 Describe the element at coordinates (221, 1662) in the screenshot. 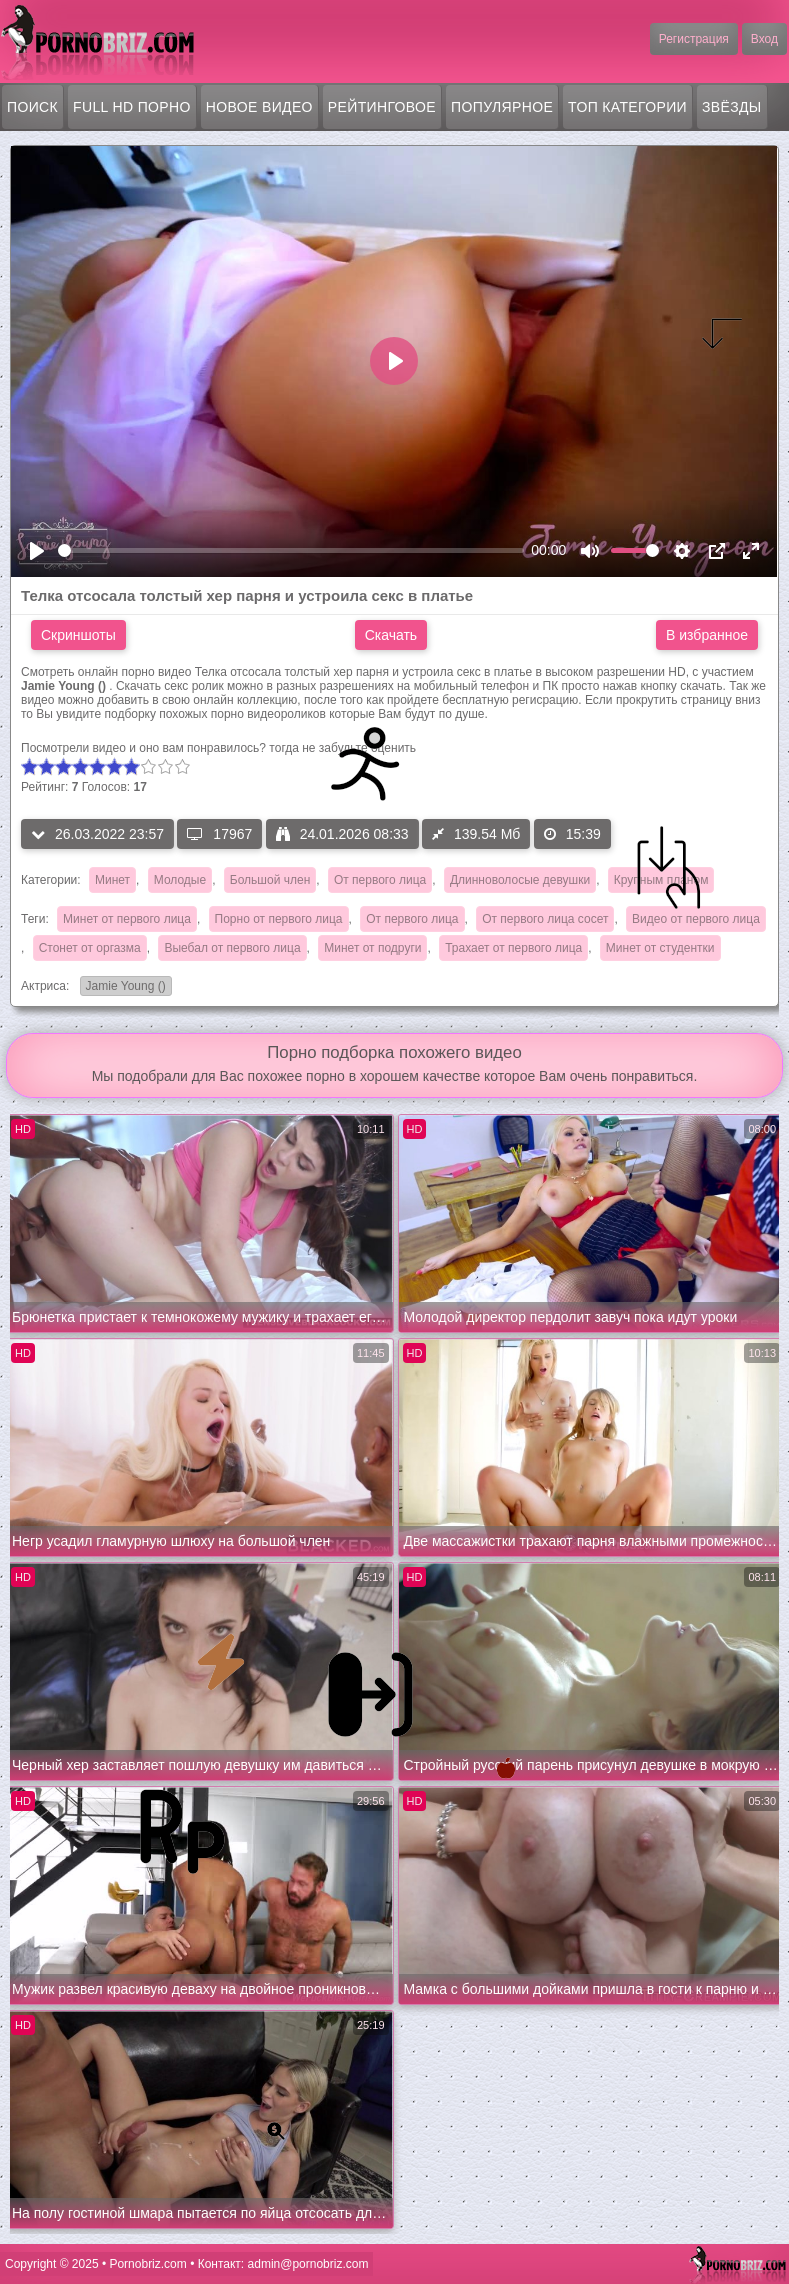

I see `indicates quick actions or flash features` at that location.